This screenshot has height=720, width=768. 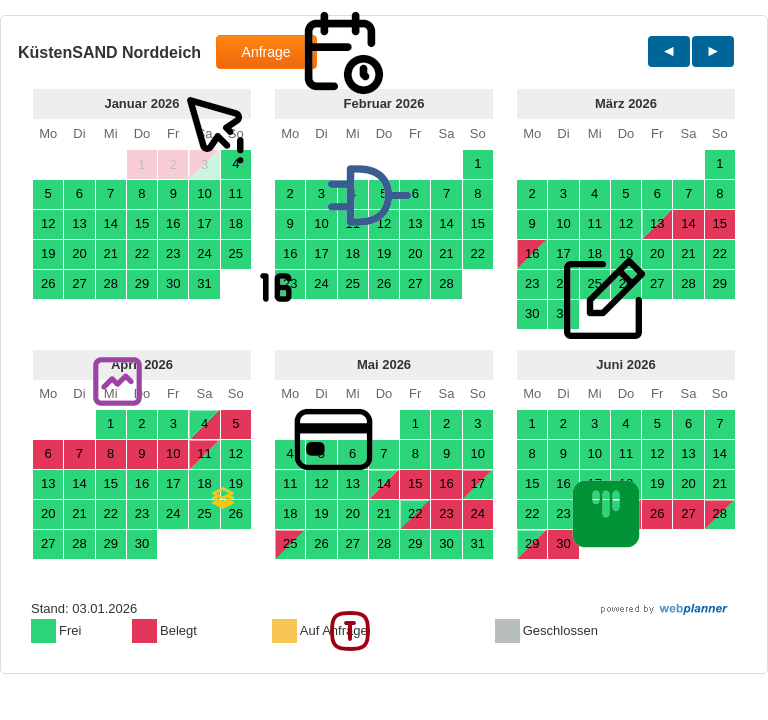 I want to click on view analytics or statistics, so click(x=117, y=381).